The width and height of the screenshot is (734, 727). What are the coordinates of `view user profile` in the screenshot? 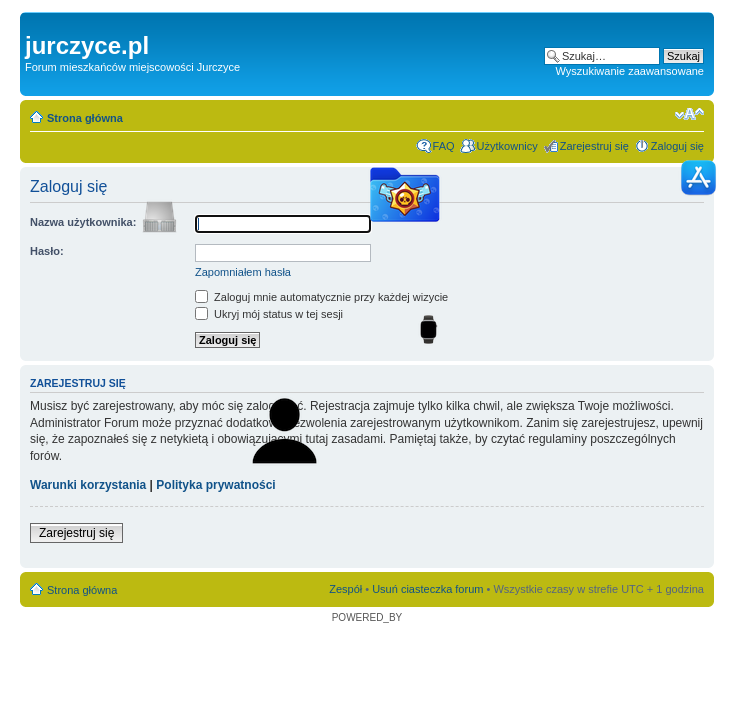 It's located at (284, 430).